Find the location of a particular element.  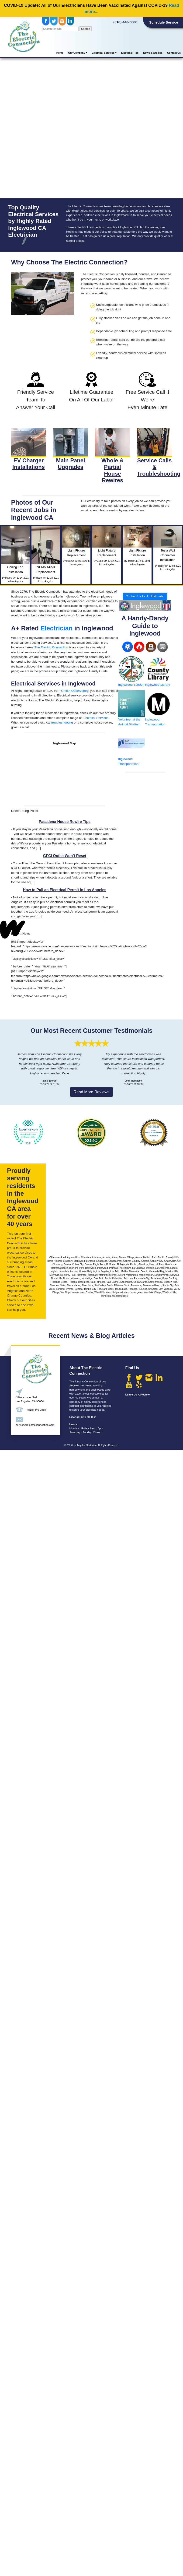

open the wattpad app is located at coordinates (12, 929).